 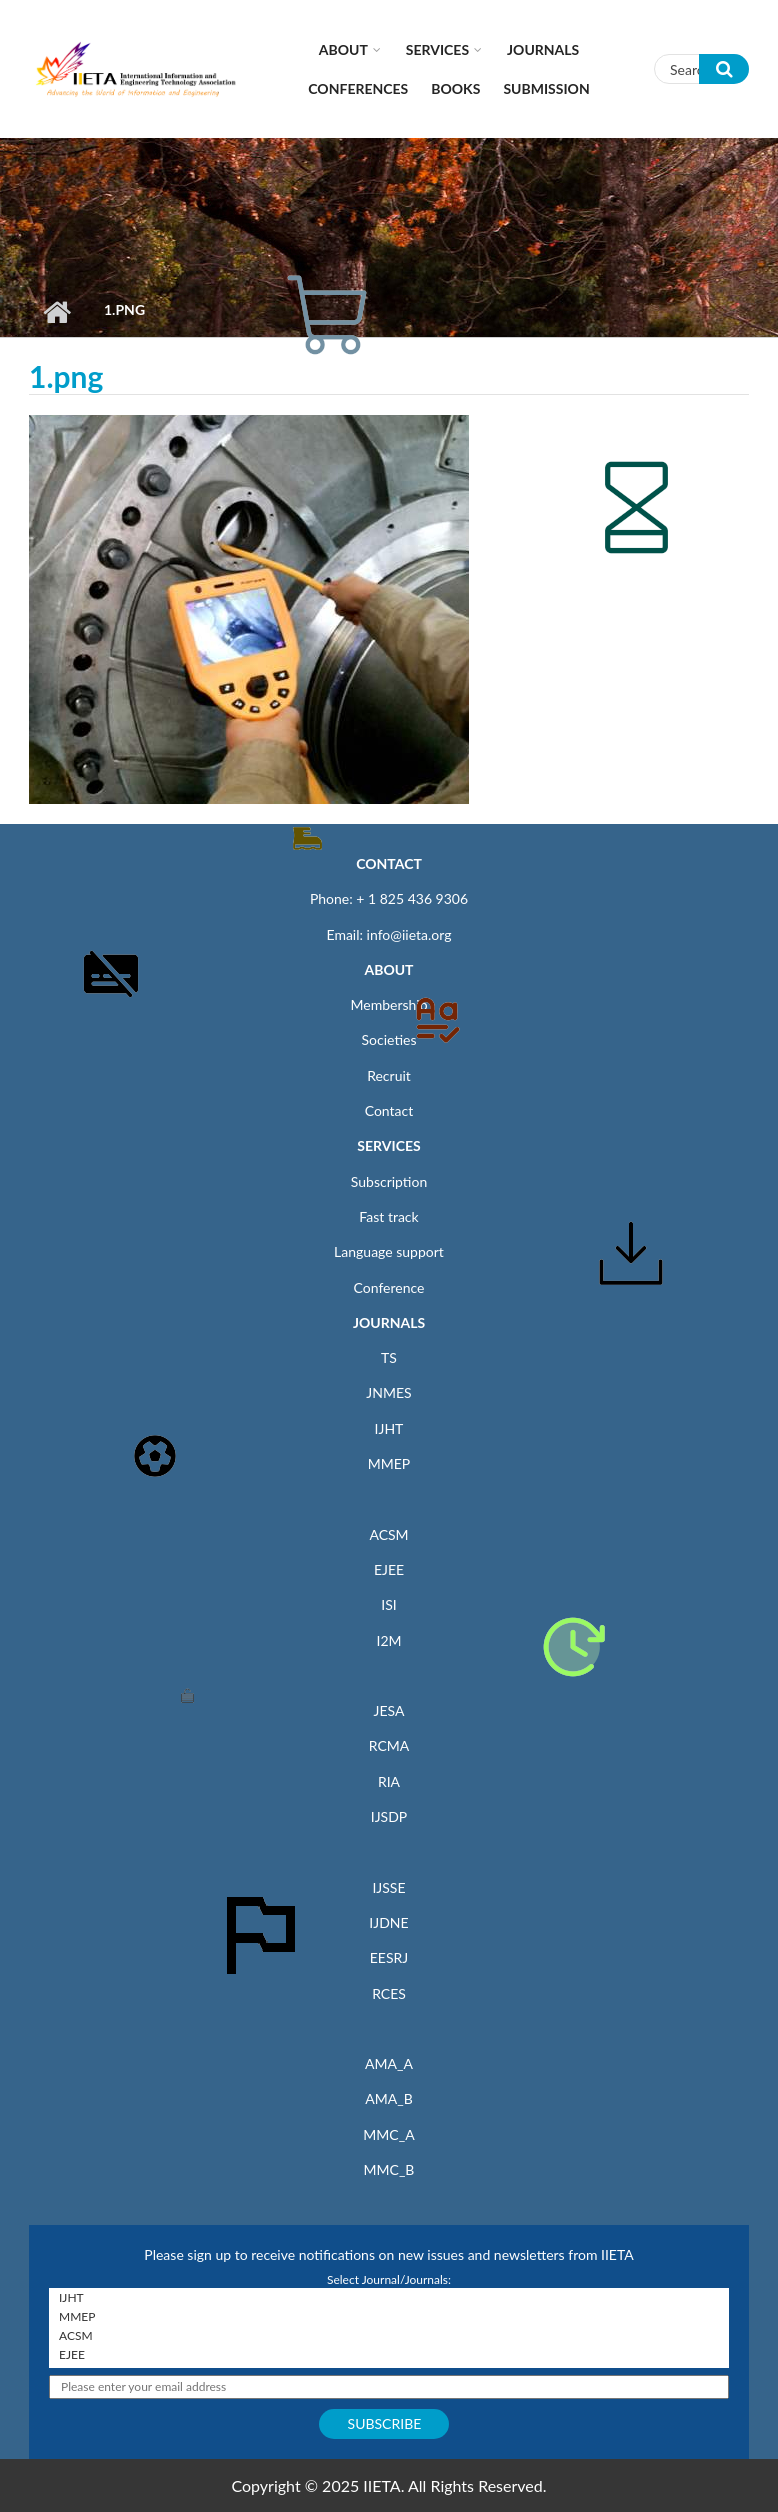 What do you see at coordinates (187, 1696) in the screenshot?
I see `unlocked or unsecured state` at bounding box center [187, 1696].